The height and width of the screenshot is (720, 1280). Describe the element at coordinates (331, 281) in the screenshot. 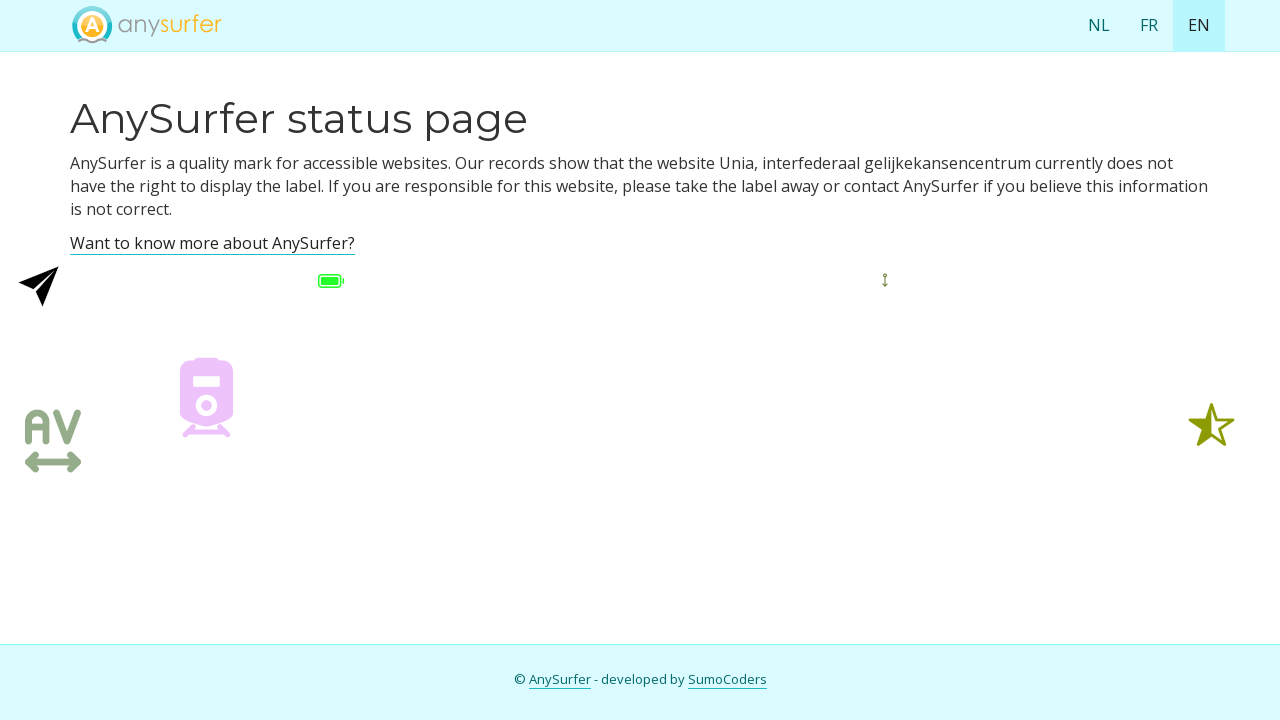

I see `indicates battery is fully charged` at that location.